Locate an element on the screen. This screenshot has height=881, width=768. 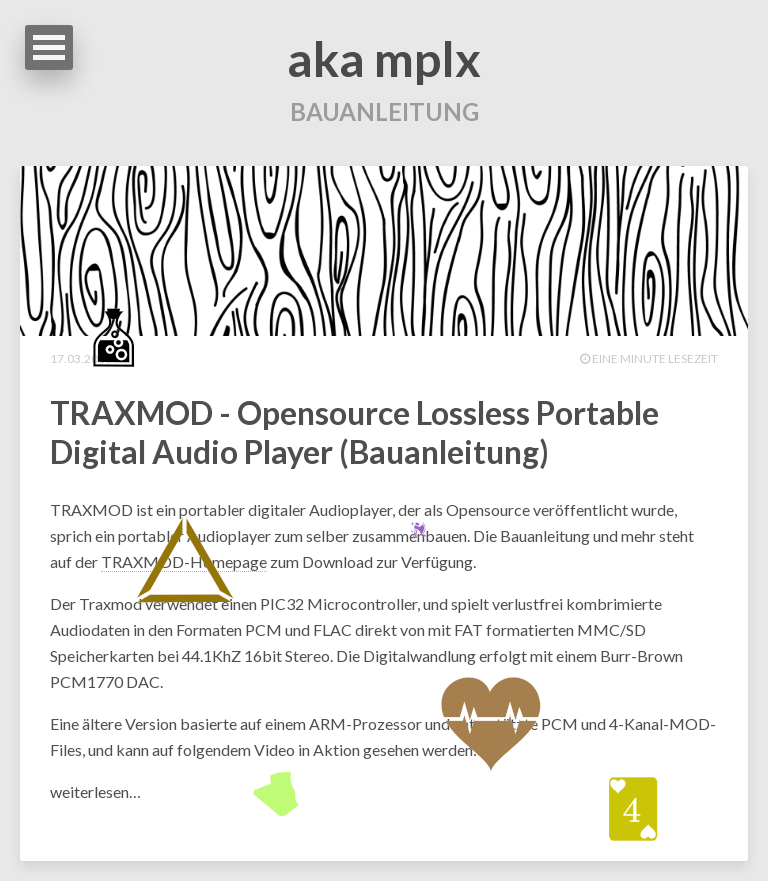
select algeria as your country or region is located at coordinates (276, 794).